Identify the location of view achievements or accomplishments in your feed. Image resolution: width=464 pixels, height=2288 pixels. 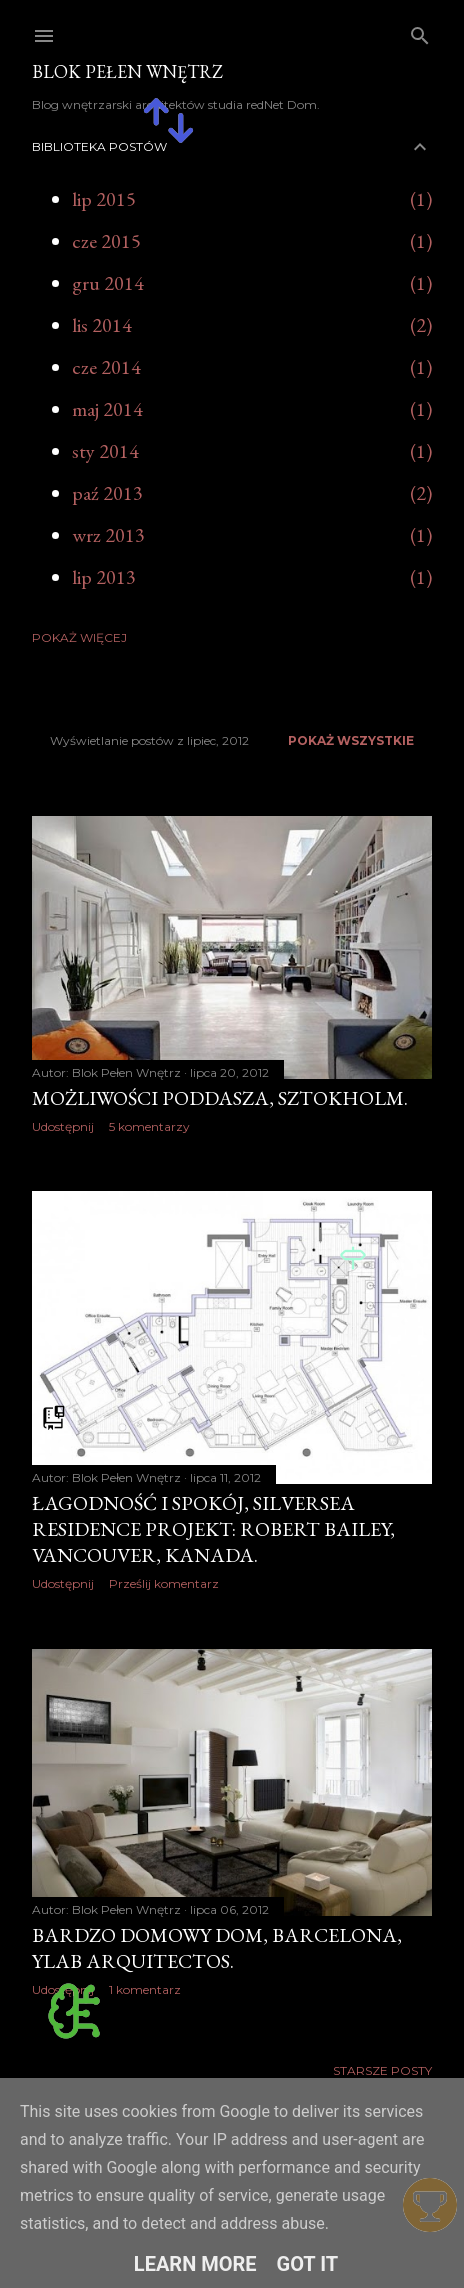
(430, 2205).